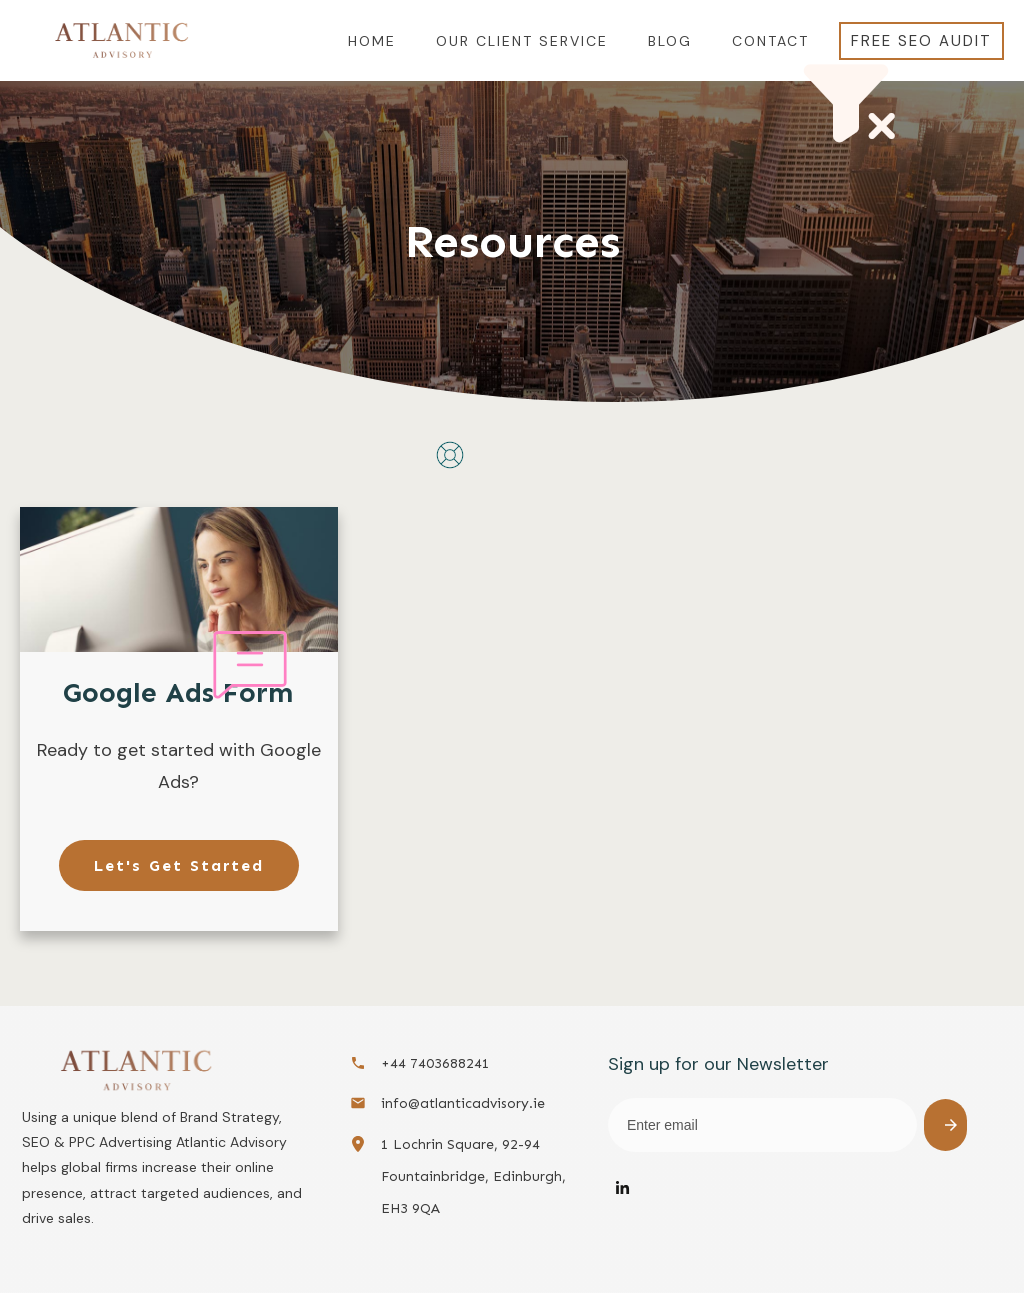  I want to click on open chat or messaging, so click(250, 659).